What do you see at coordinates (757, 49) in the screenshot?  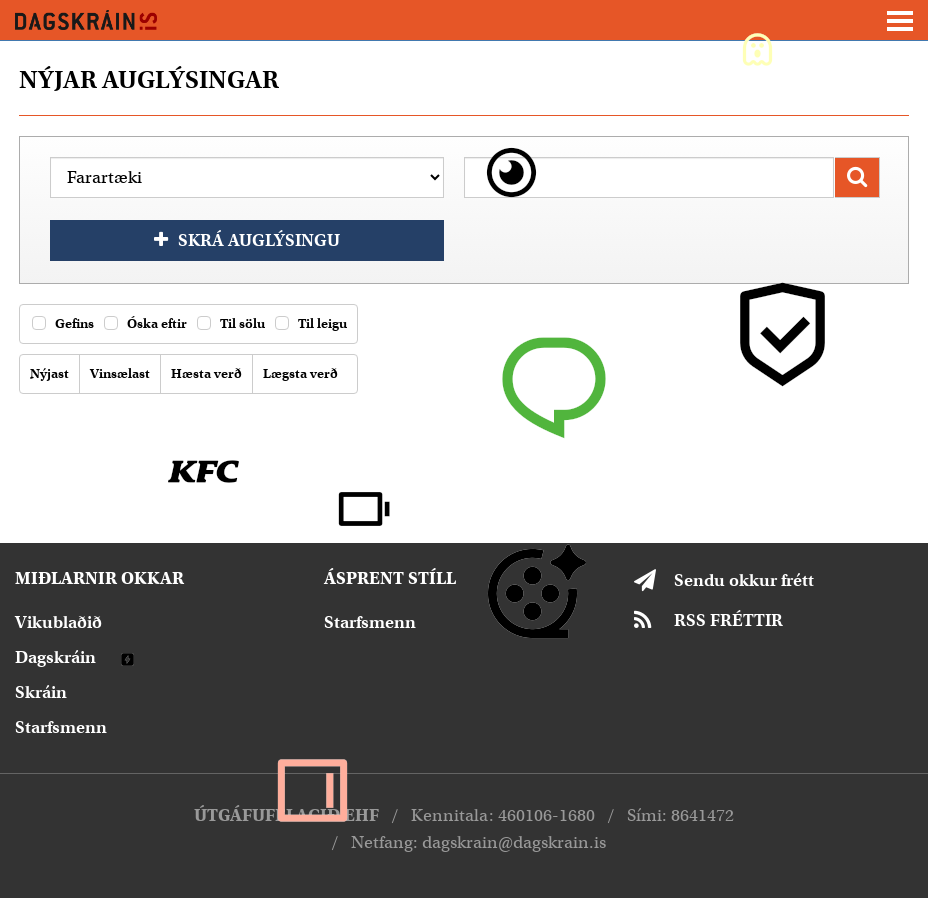 I see `toggle ghost mode or anonymous browsing` at bounding box center [757, 49].